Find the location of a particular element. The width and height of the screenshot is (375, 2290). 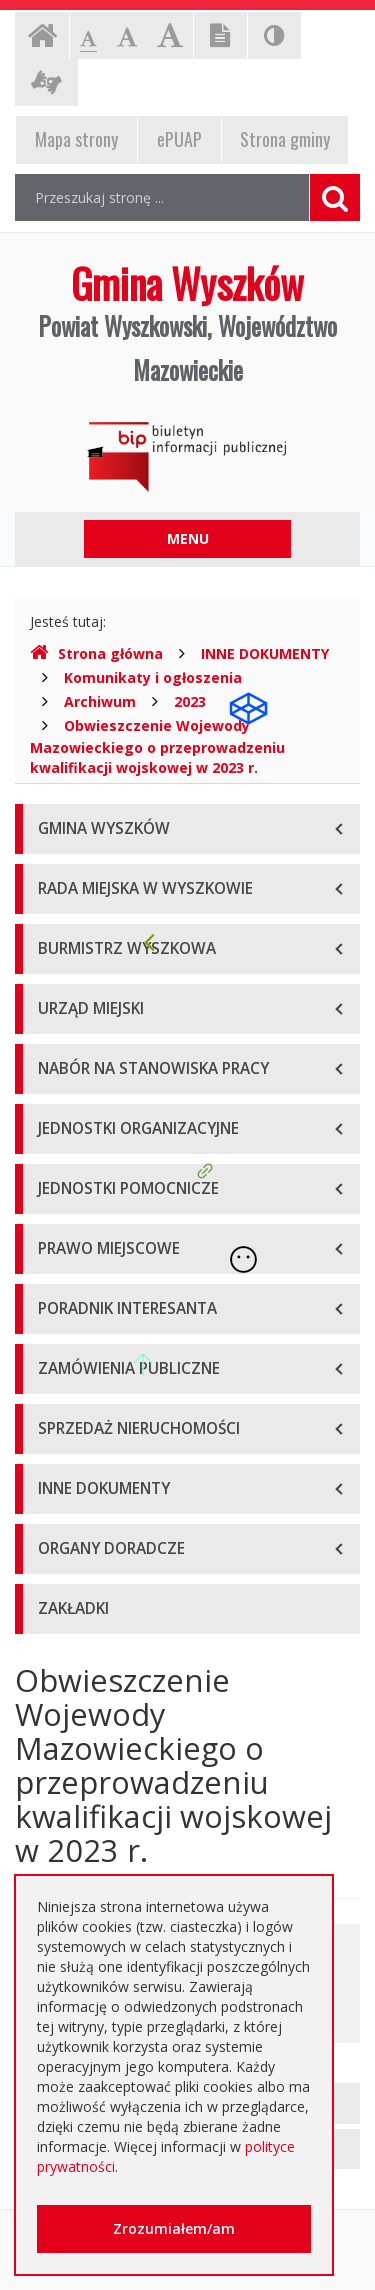

open CodePen profile or projects is located at coordinates (248, 708).